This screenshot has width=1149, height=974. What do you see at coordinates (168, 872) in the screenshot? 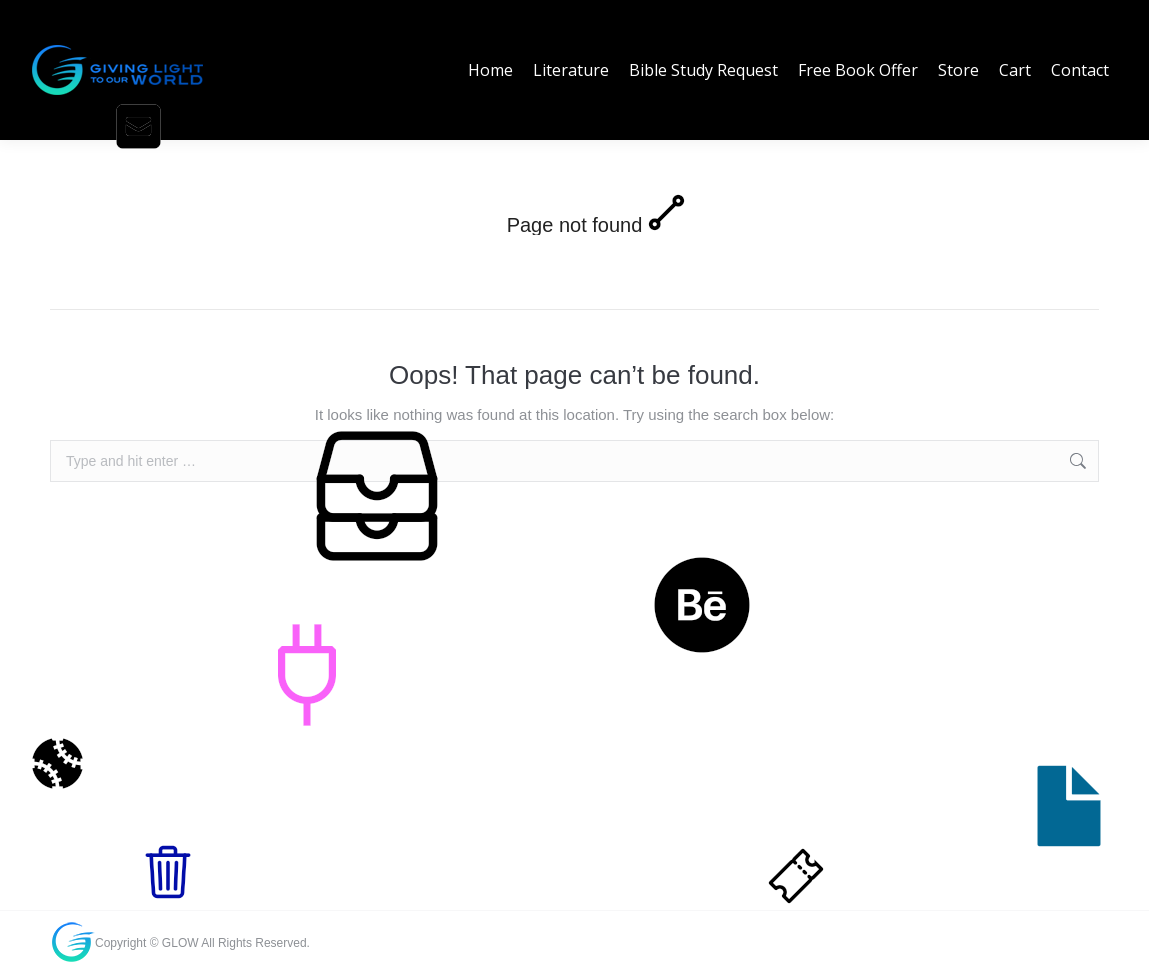
I see `delete this item` at bounding box center [168, 872].